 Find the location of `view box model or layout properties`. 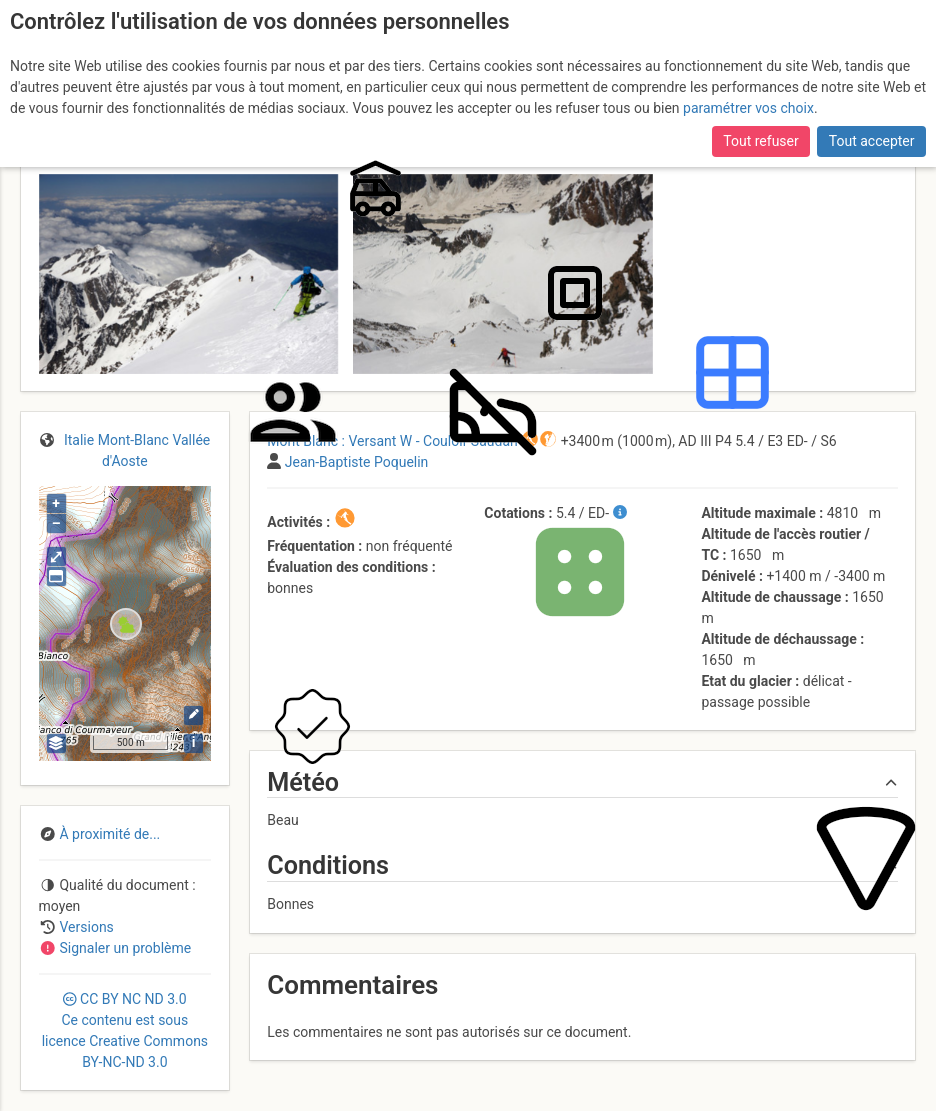

view box model or layout properties is located at coordinates (575, 293).